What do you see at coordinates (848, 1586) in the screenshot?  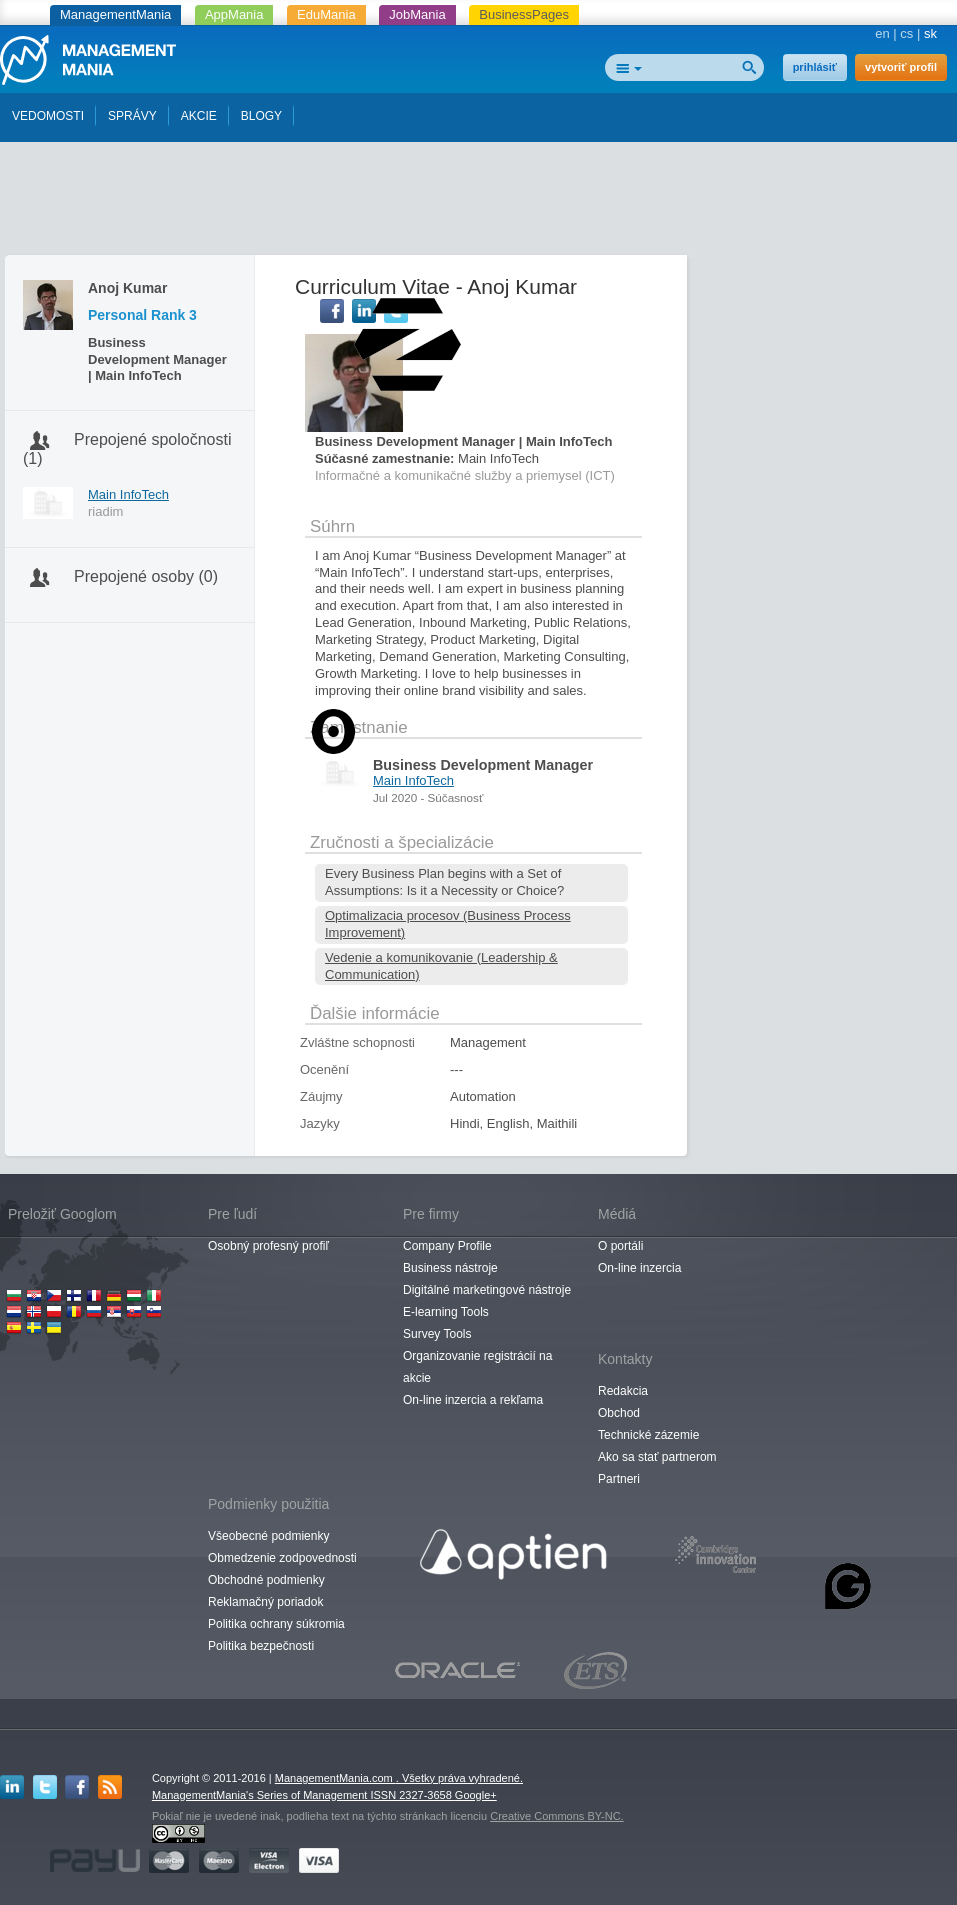 I see `open Grammarly writing assistant` at bounding box center [848, 1586].